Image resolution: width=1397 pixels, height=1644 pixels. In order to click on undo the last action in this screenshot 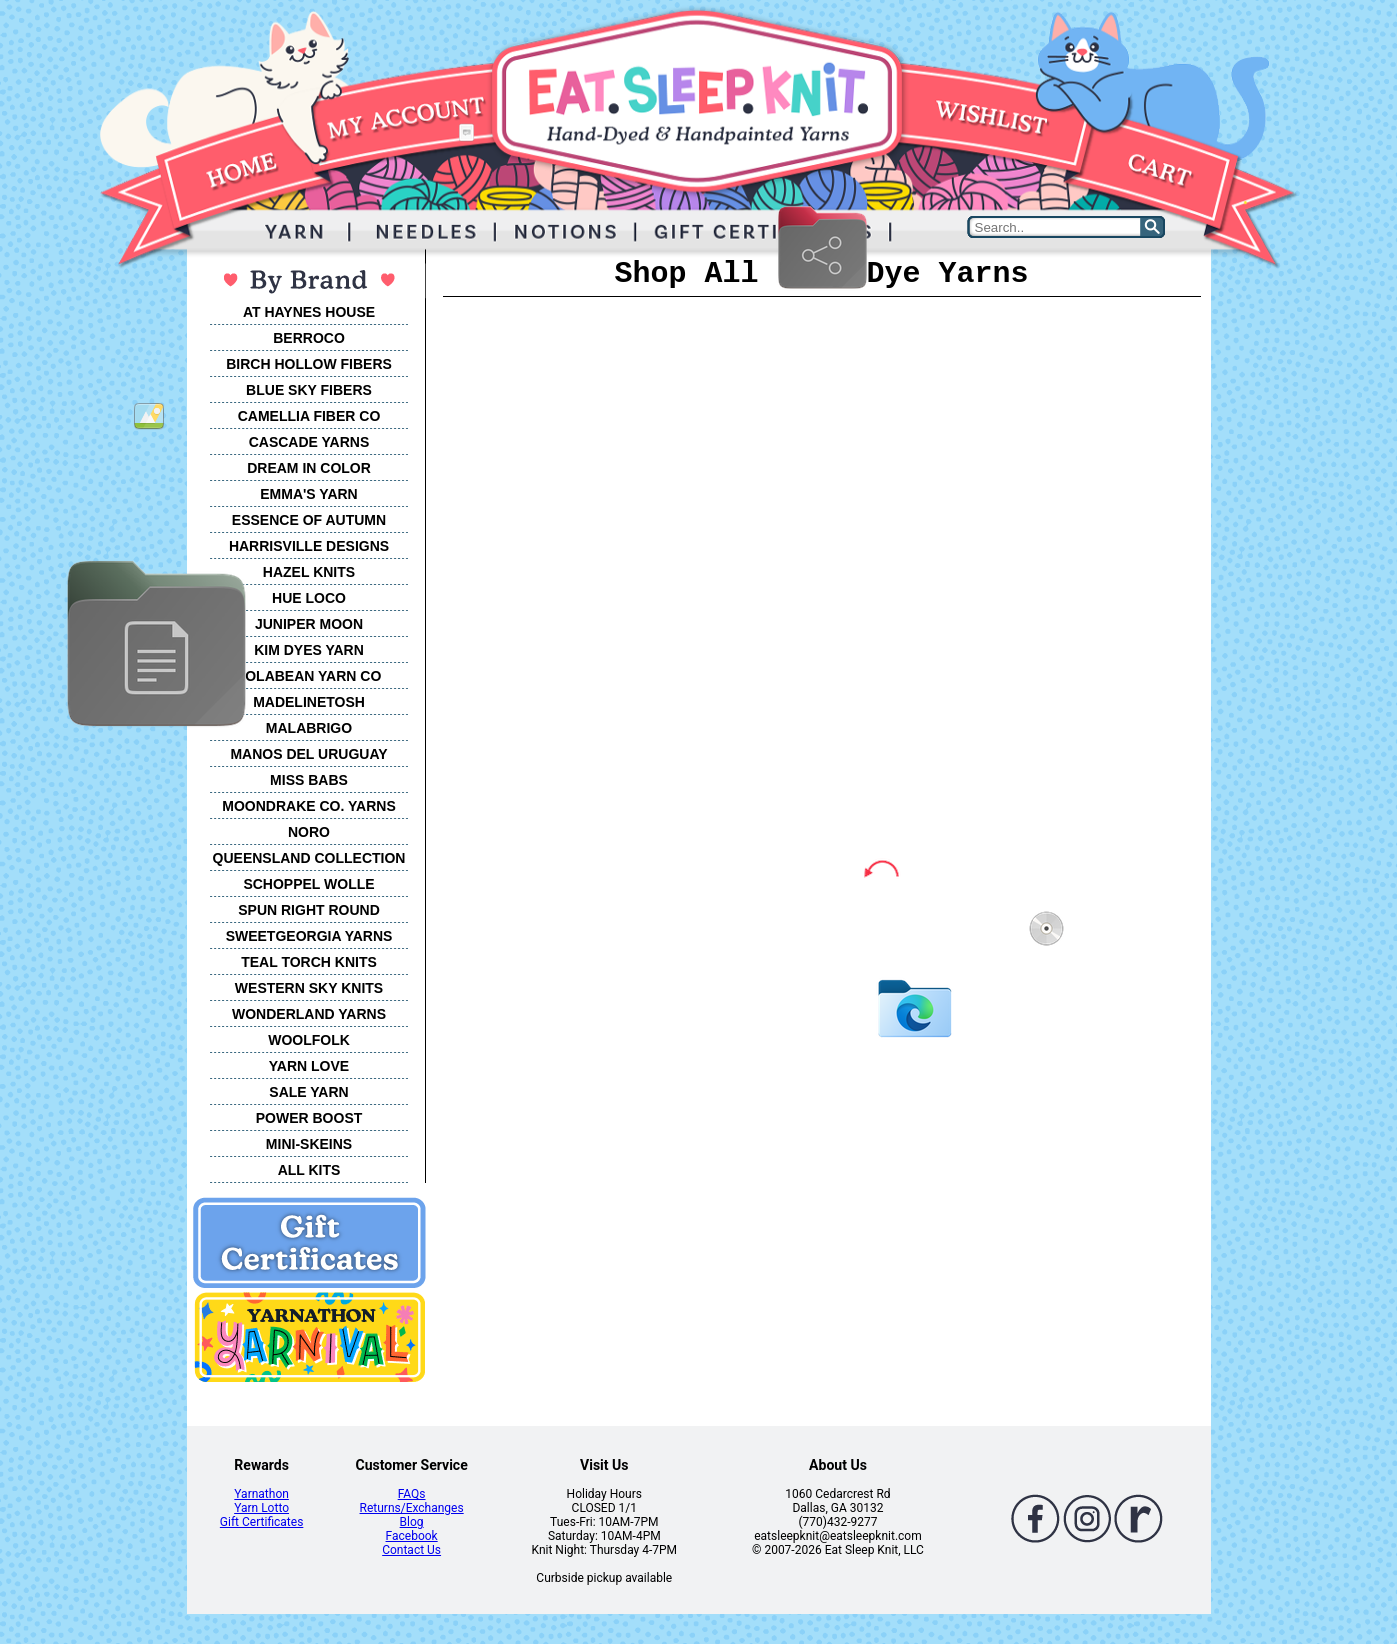, I will do `click(882, 868)`.